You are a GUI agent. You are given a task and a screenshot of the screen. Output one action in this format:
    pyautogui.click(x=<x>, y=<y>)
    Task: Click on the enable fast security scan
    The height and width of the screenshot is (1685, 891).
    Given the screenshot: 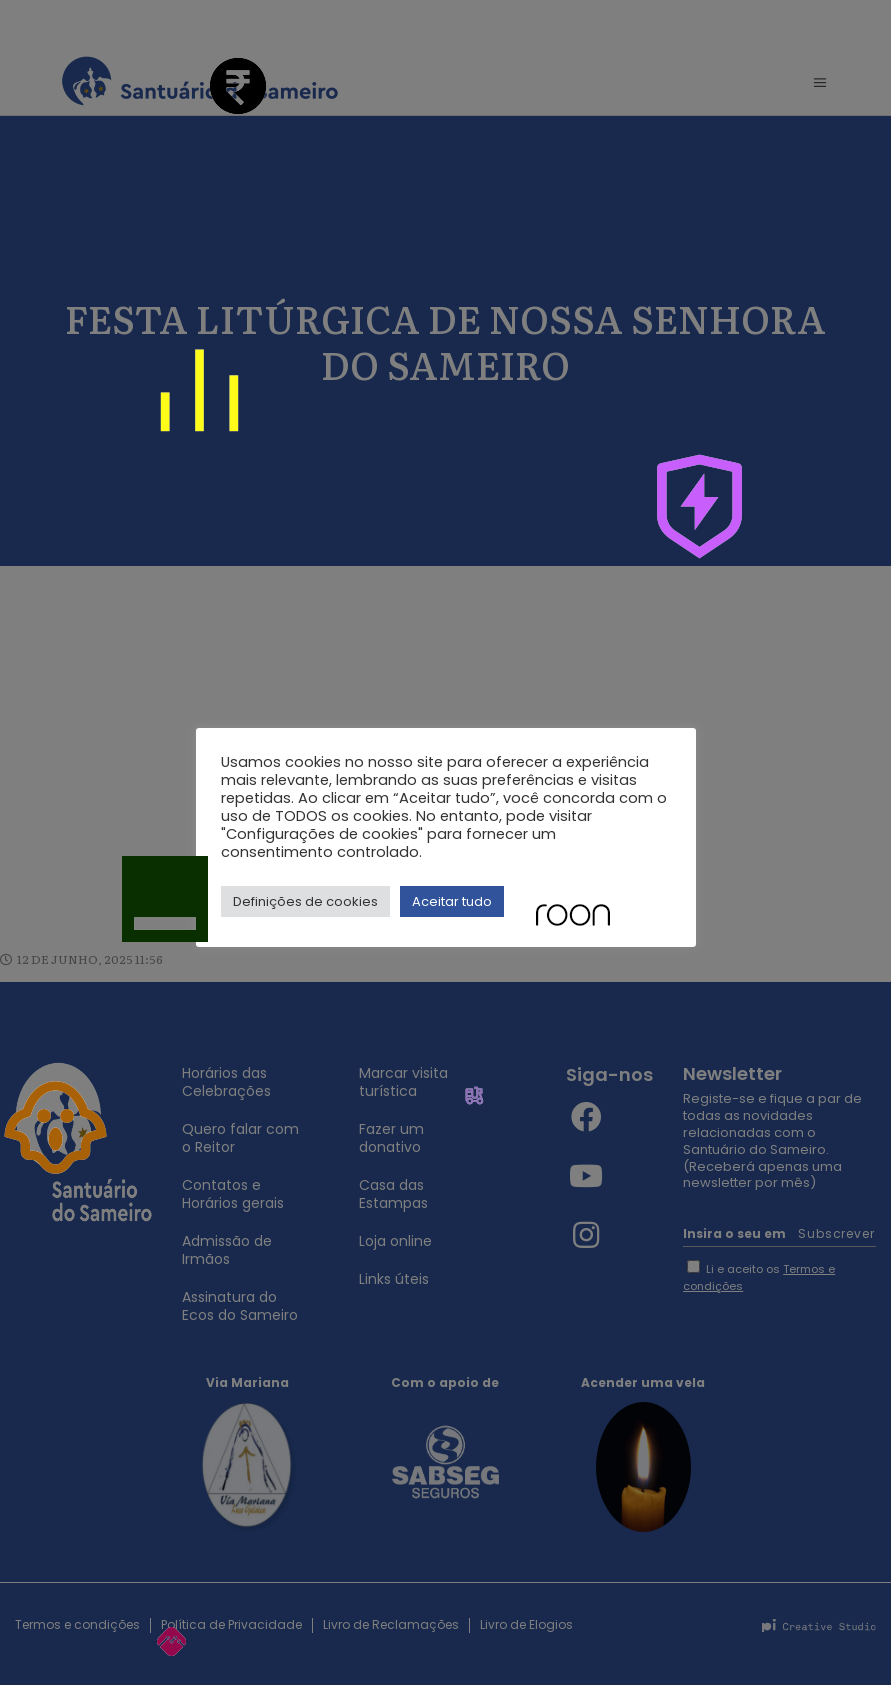 What is the action you would take?
    pyautogui.click(x=699, y=506)
    